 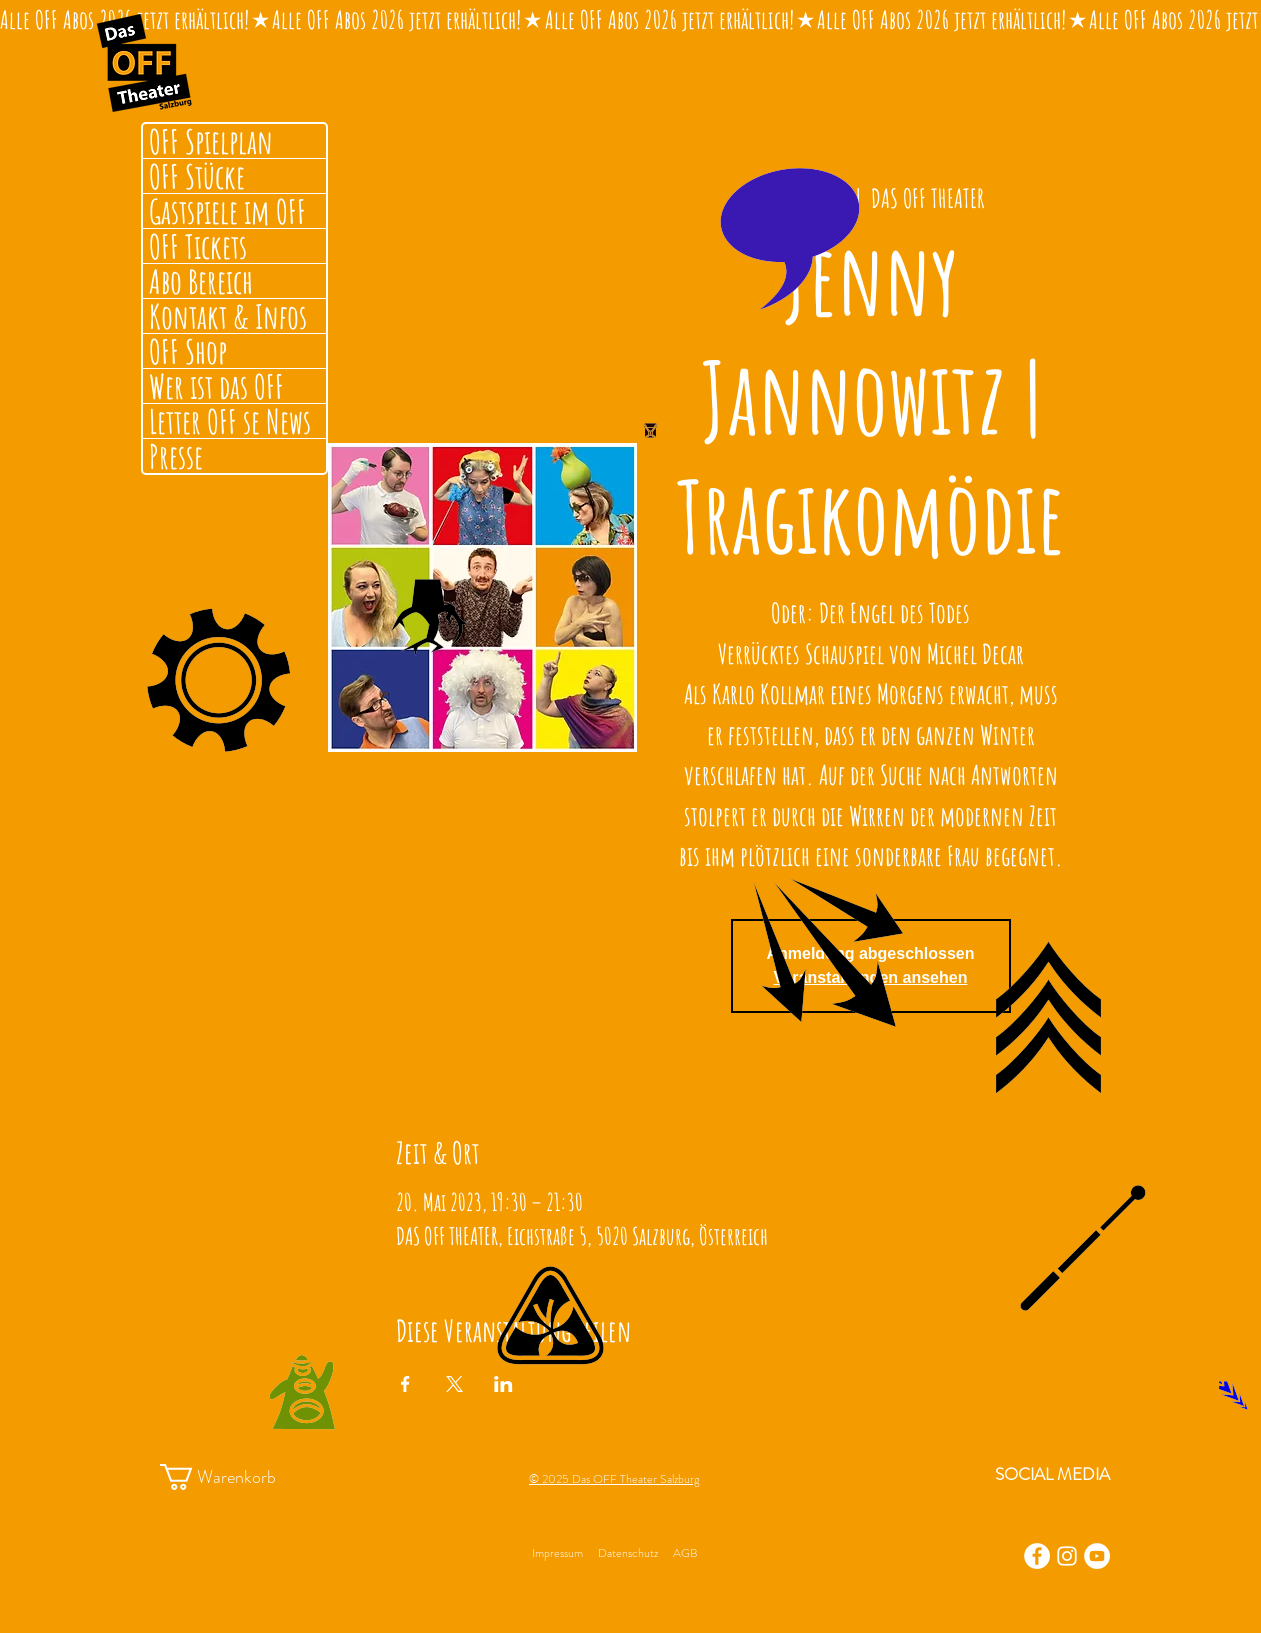 What do you see at coordinates (429, 617) in the screenshot?
I see `view root system or underground elements` at bounding box center [429, 617].